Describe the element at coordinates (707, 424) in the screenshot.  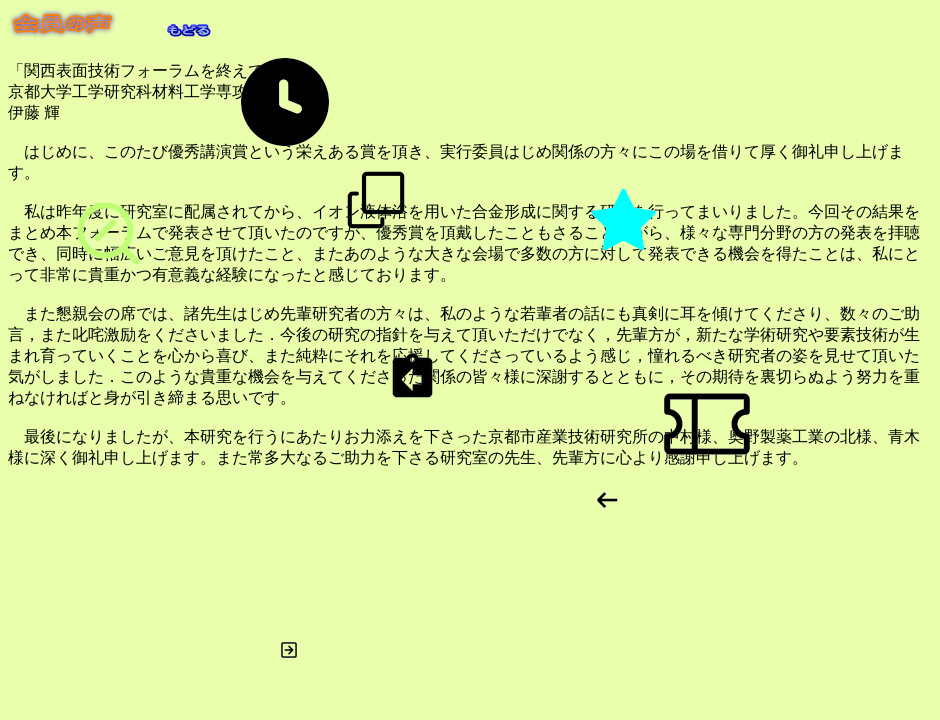
I see `view your tickets or passes` at that location.